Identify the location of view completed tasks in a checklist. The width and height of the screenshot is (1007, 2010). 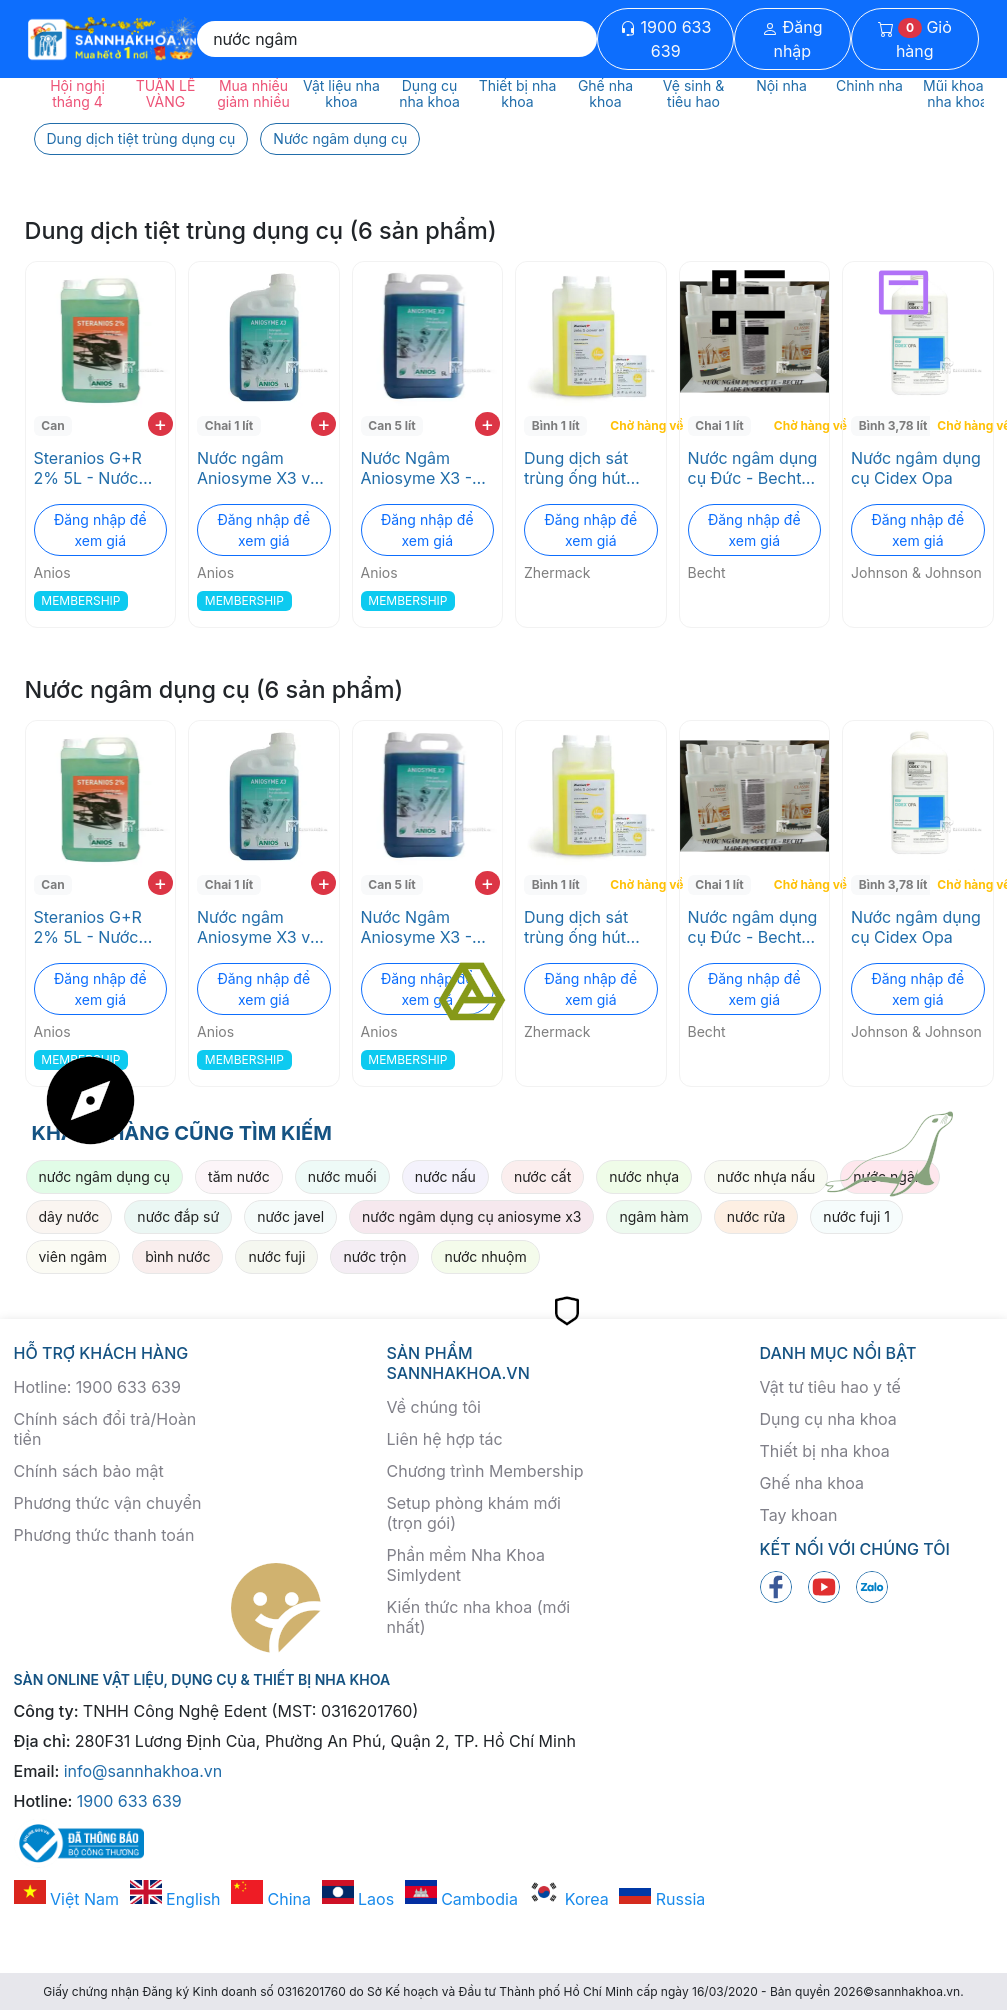
(748, 302).